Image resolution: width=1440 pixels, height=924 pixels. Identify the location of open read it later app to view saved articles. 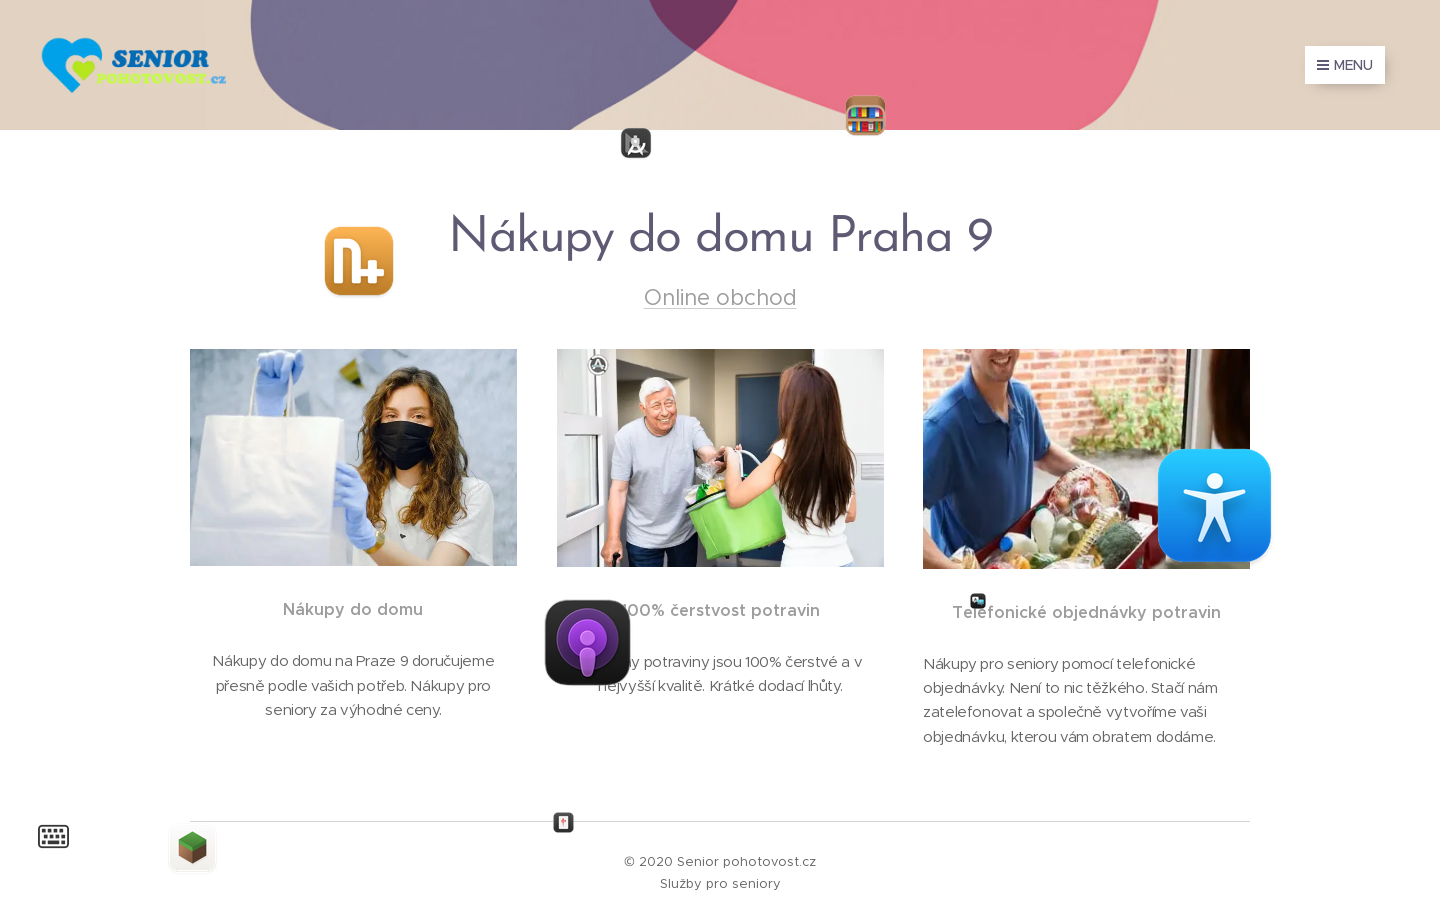
(865, 115).